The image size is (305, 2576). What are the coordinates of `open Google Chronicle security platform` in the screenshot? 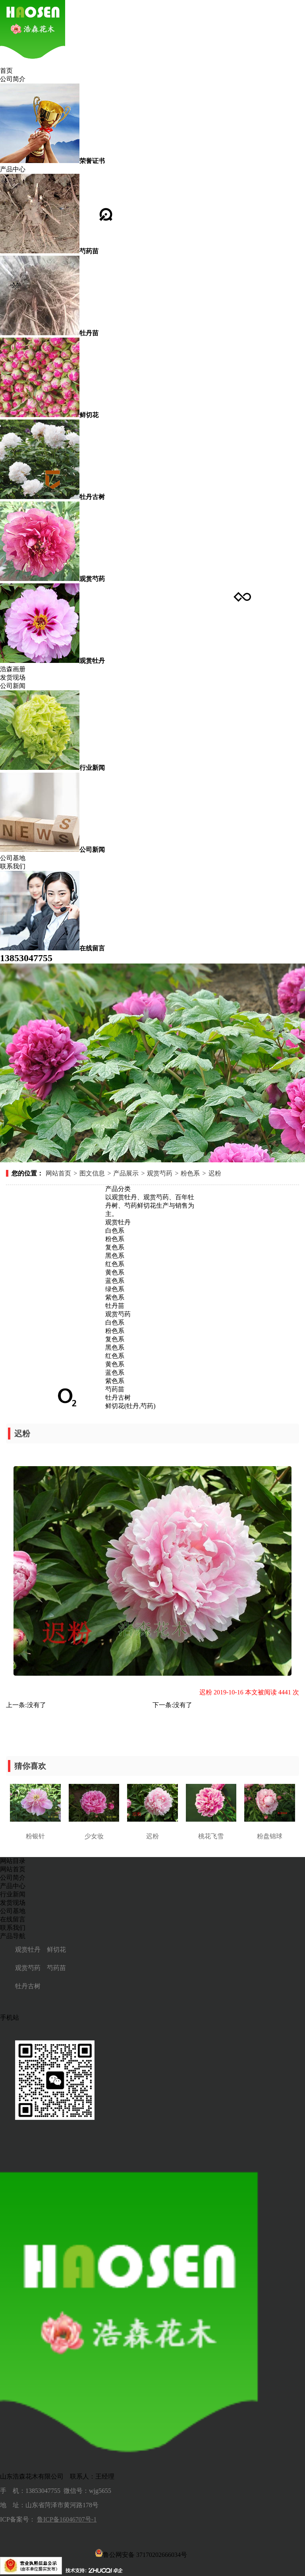 It's located at (52, 480).